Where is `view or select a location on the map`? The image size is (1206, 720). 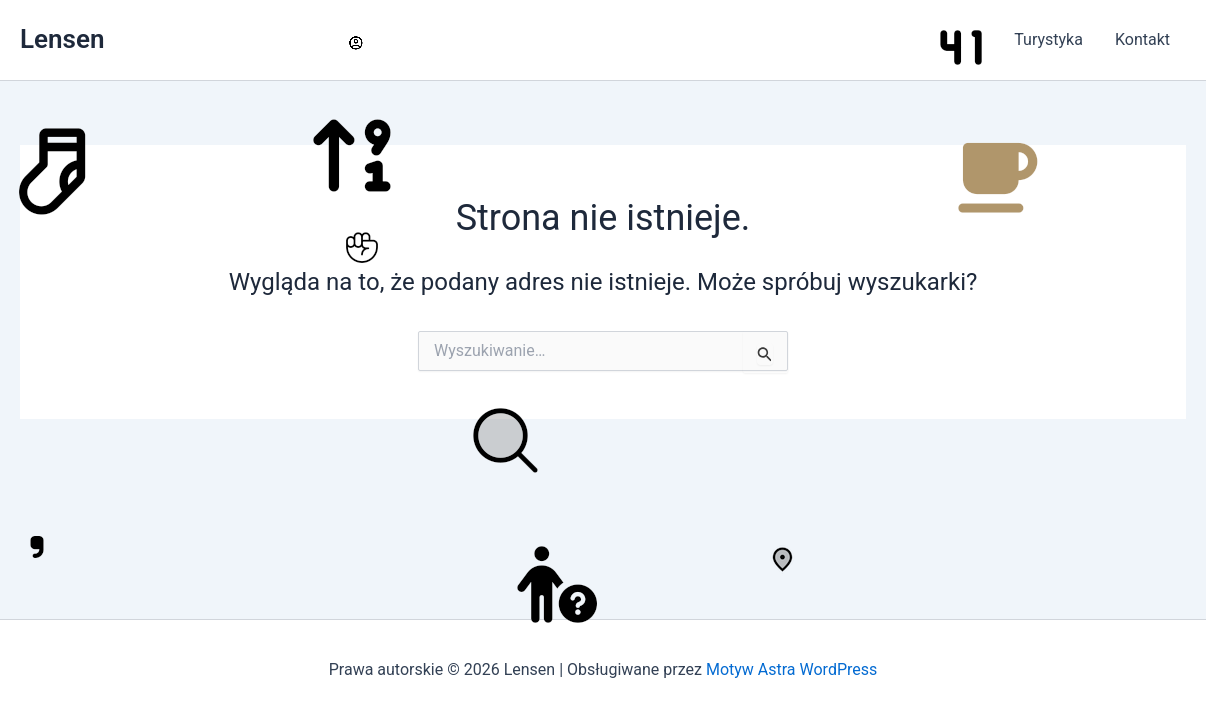
view or select a location on the map is located at coordinates (782, 559).